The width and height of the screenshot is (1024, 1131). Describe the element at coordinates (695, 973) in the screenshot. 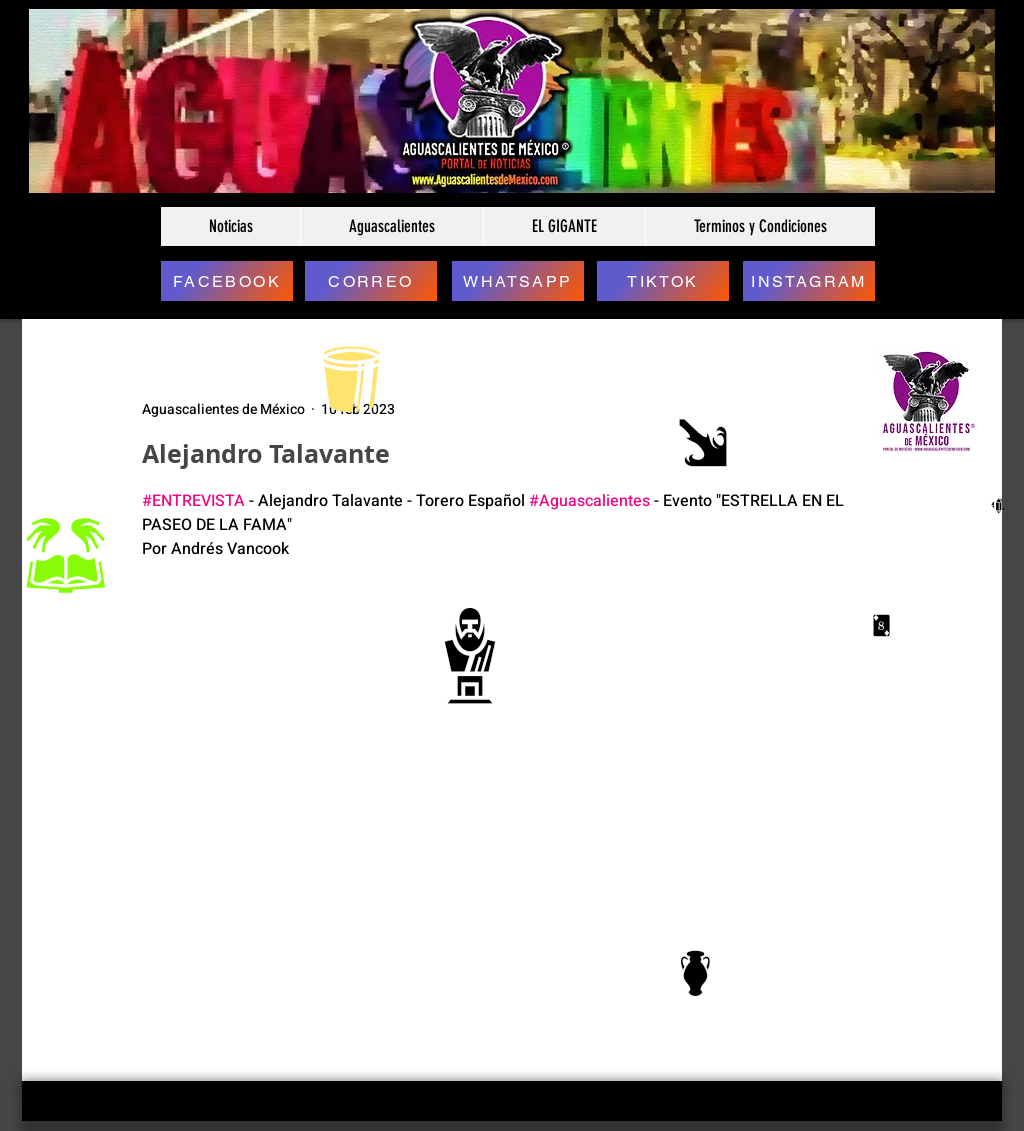

I see `browse ancient or historical artifacts` at that location.